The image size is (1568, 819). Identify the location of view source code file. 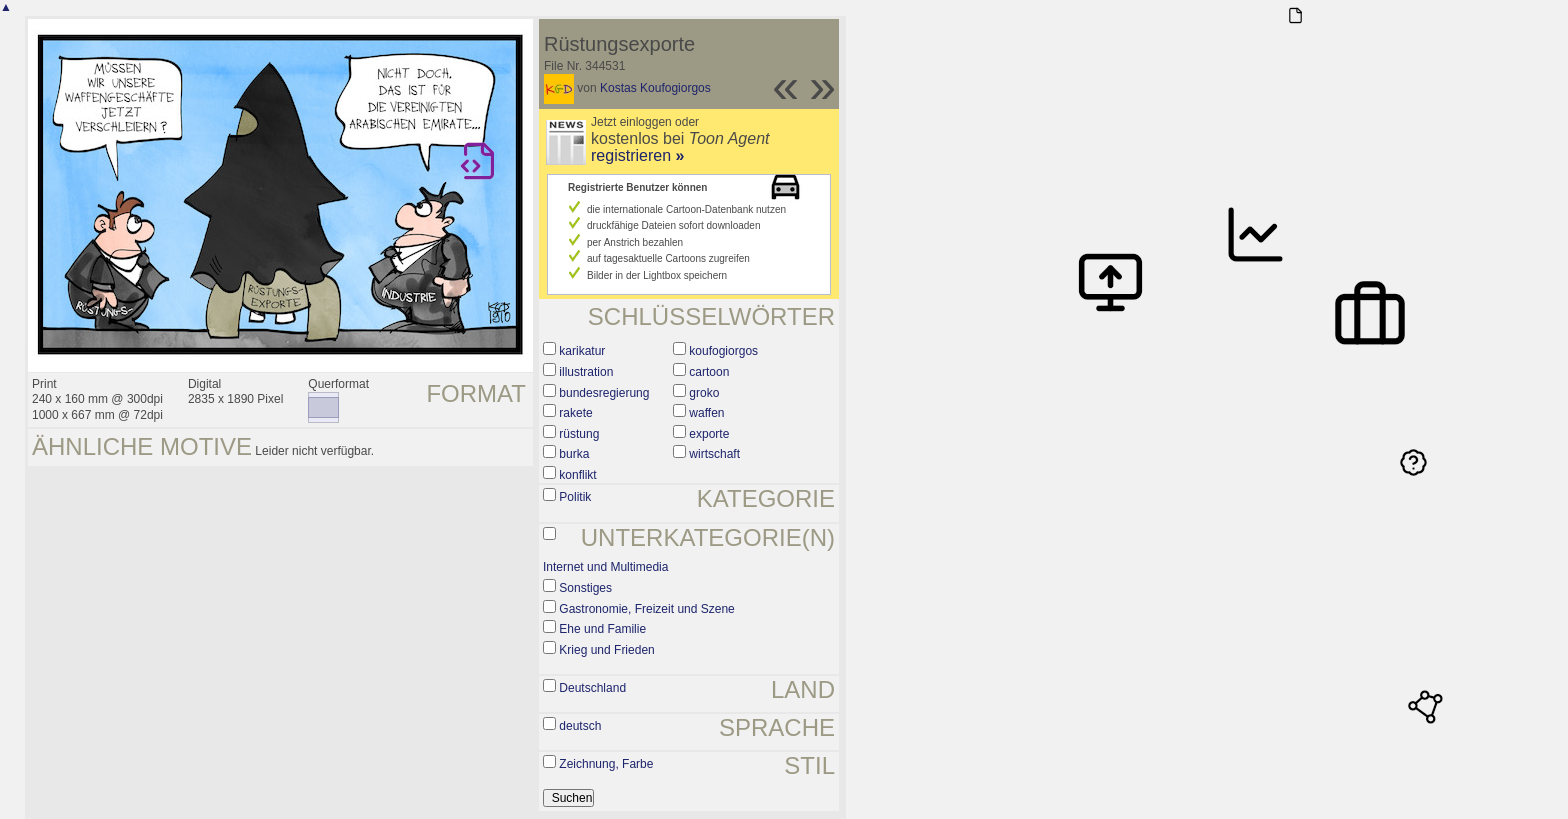
(479, 161).